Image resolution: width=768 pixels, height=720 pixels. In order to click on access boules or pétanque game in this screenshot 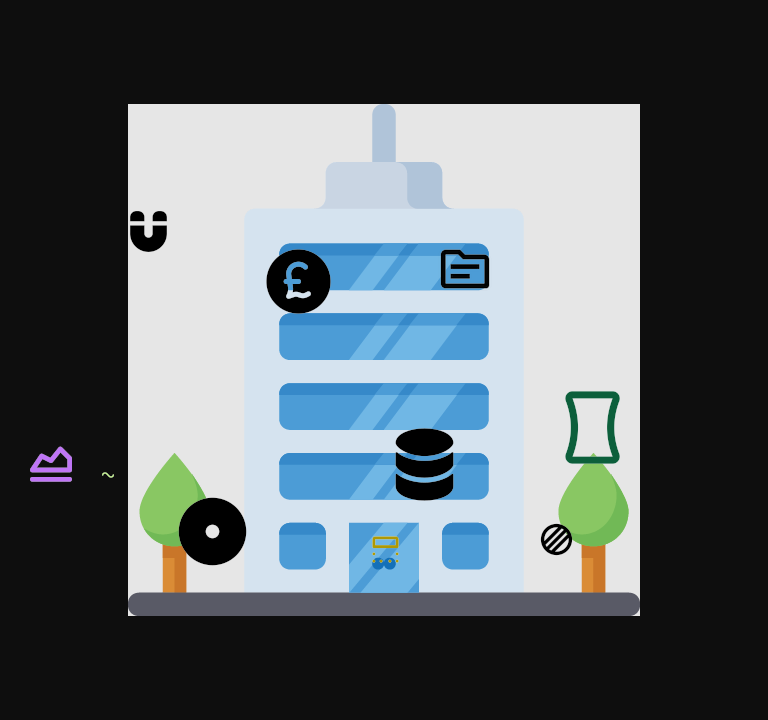, I will do `click(556, 539)`.